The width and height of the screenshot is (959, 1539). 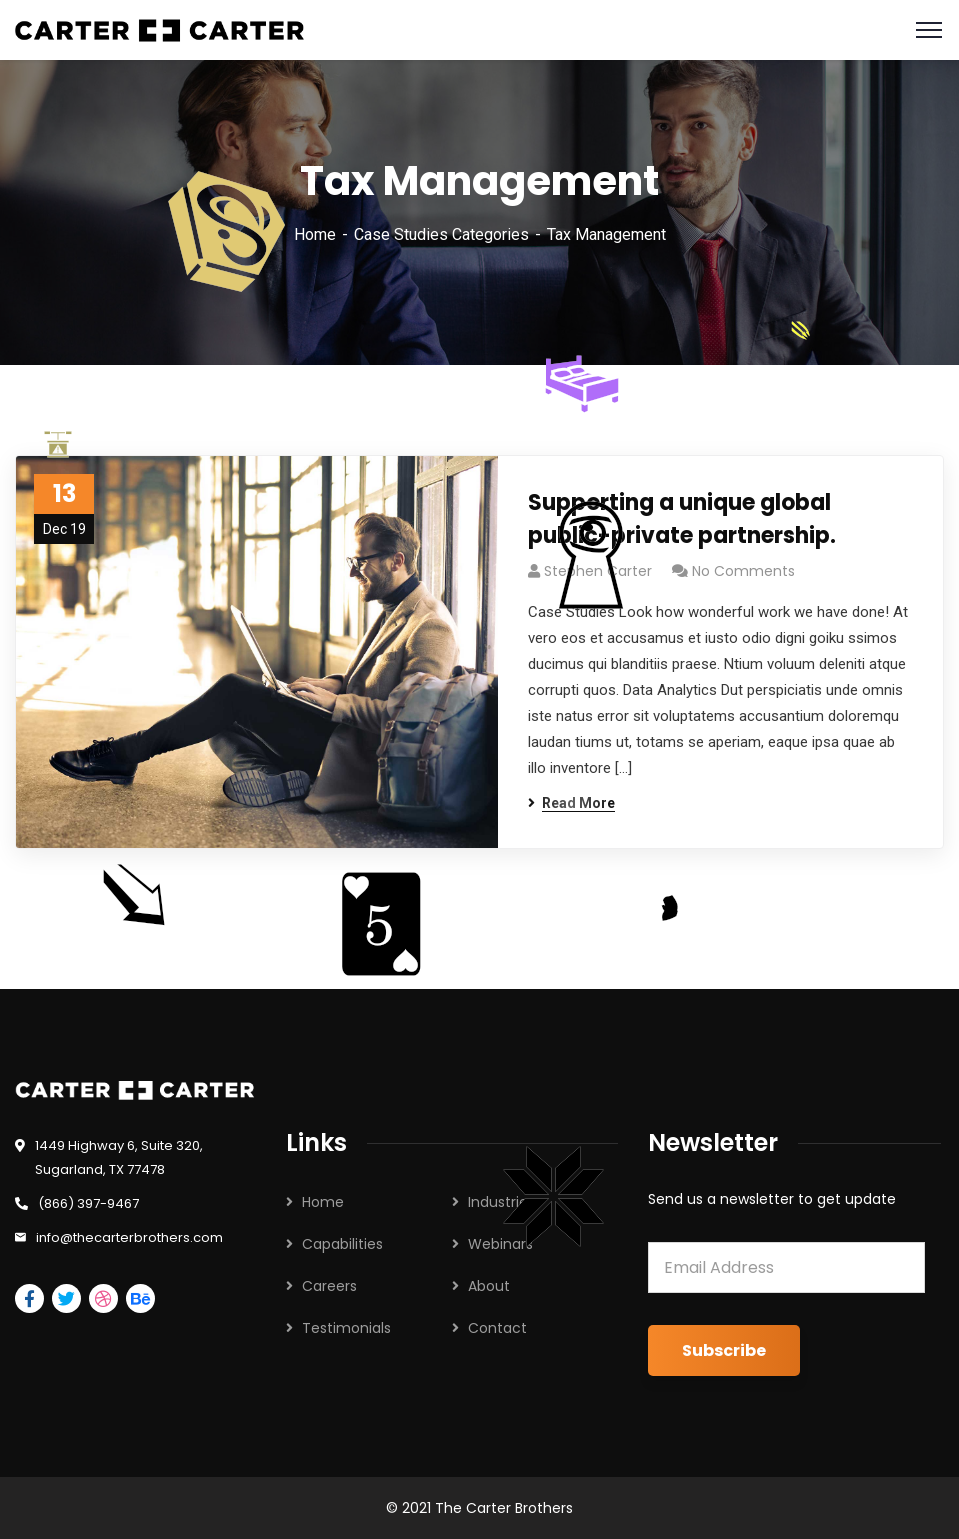 I want to click on select South Korea as your country or region, so click(x=669, y=908).